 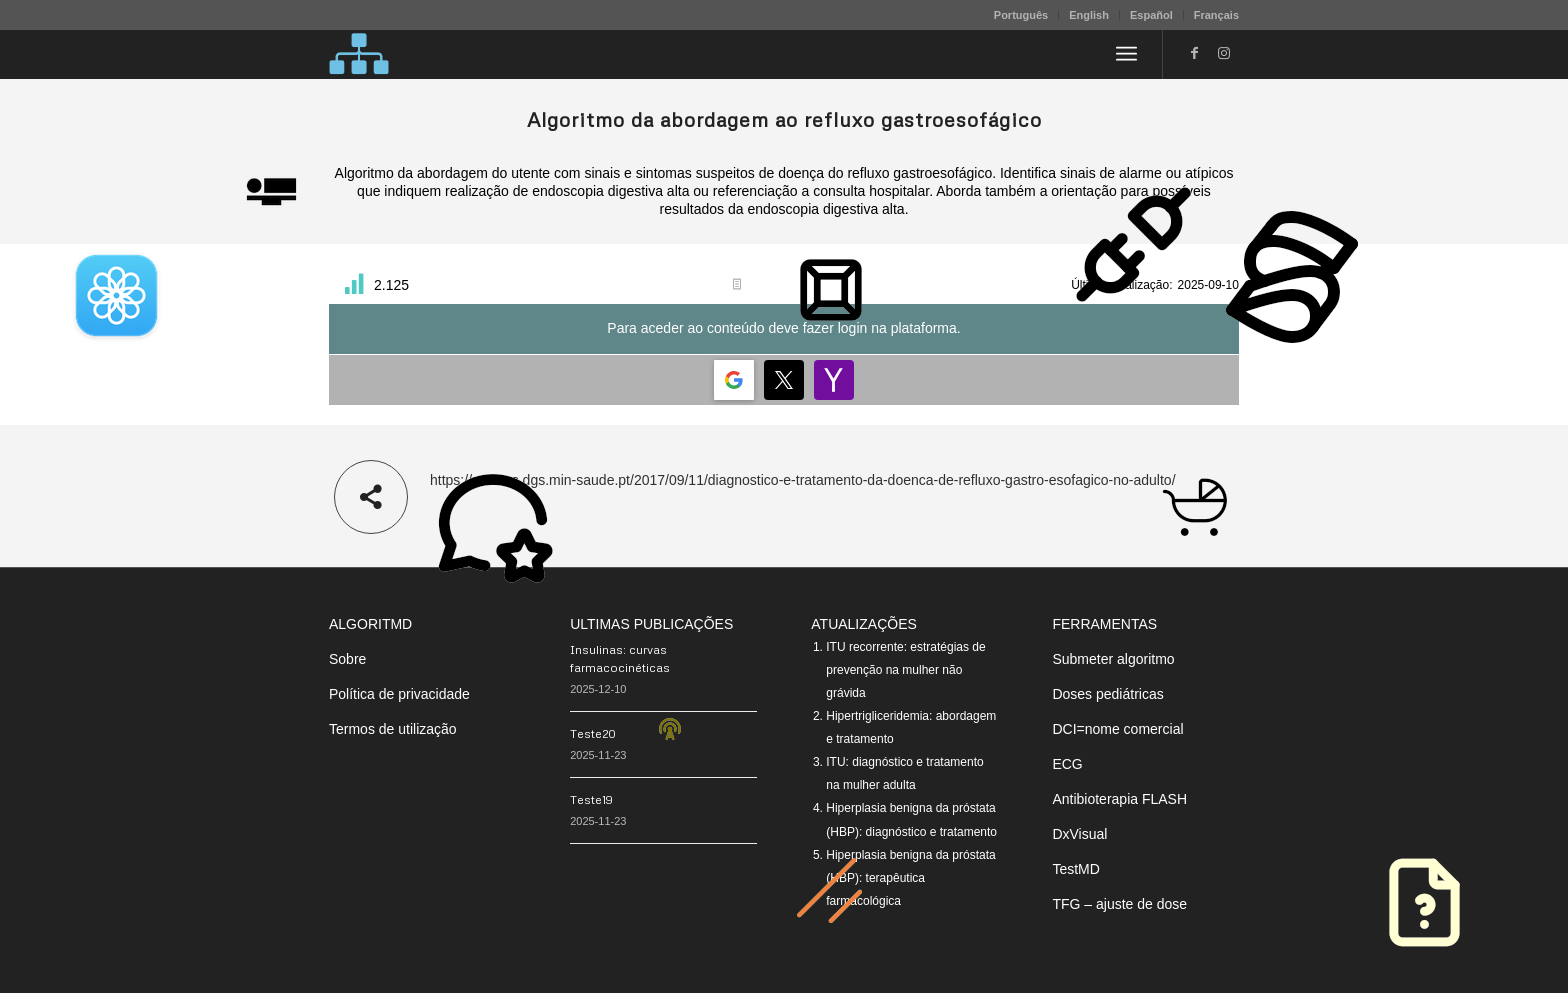 What do you see at coordinates (1292, 277) in the screenshot?
I see `link to SolidJS framework documentation` at bounding box center [1292, 277].